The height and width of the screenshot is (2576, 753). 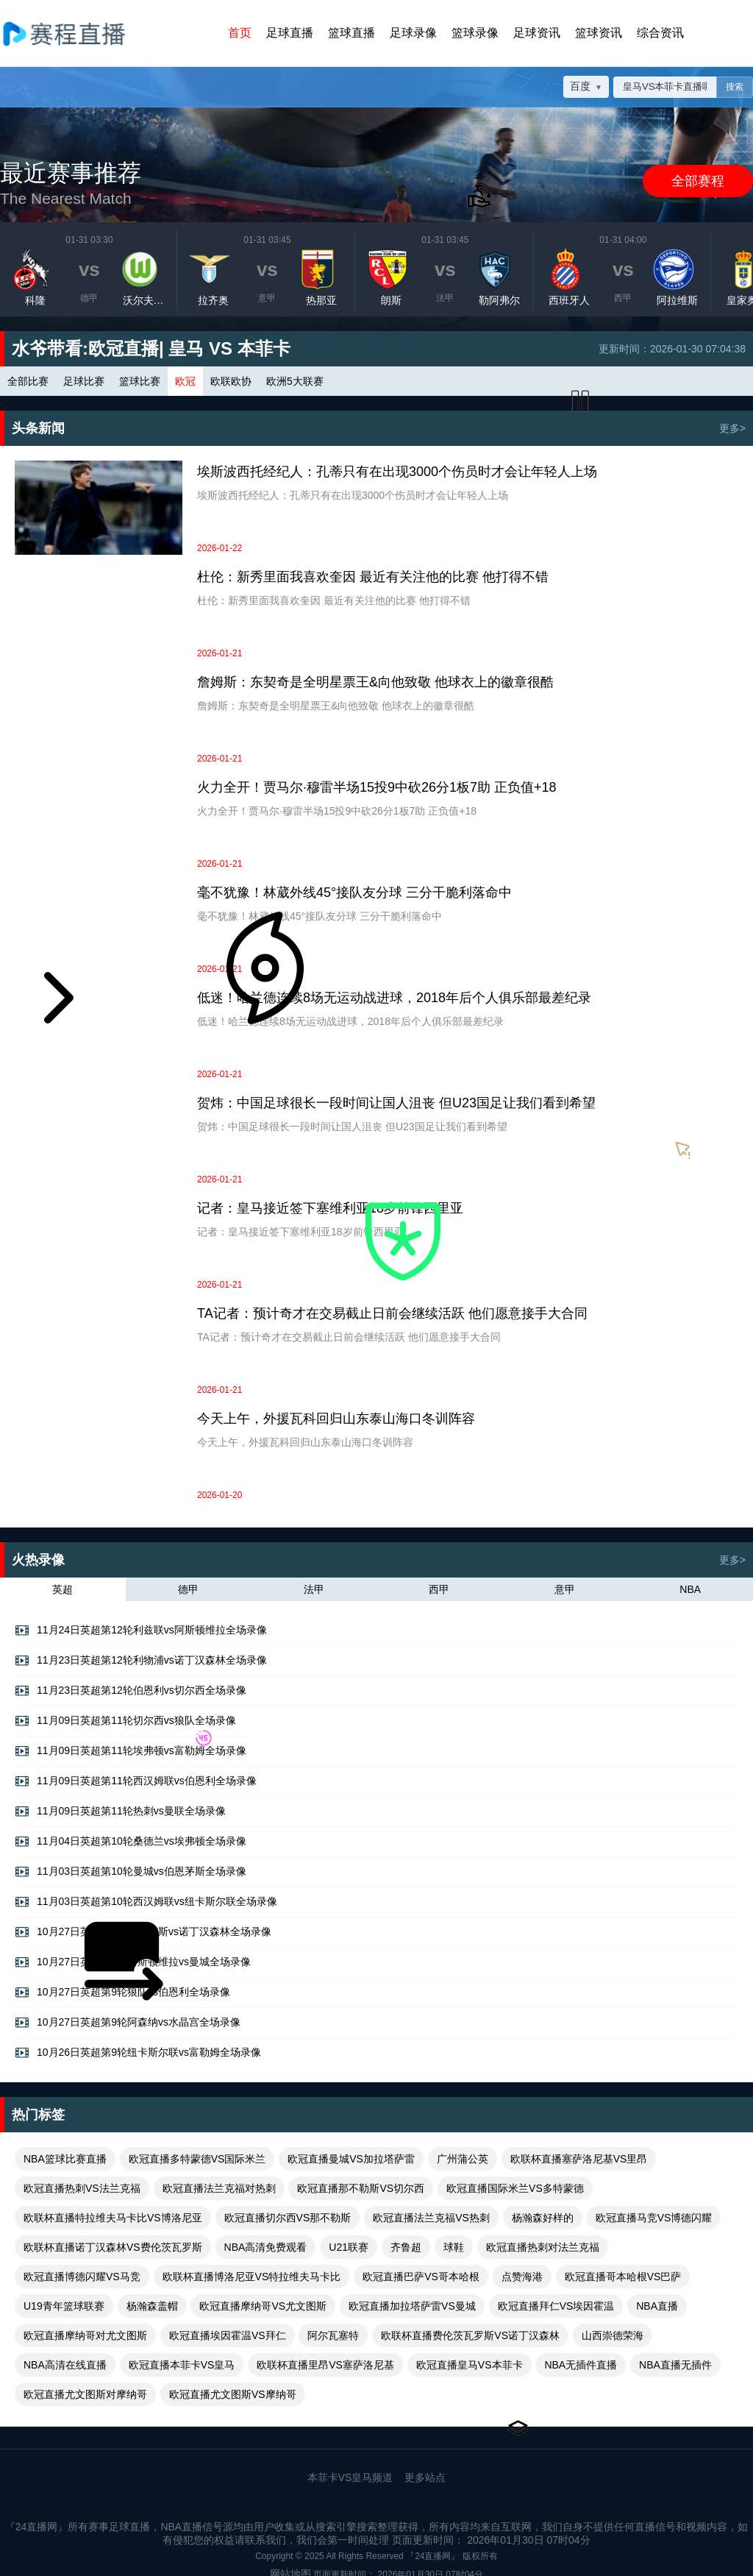 What do you see at coordinates (479, 196) in the screenshot?
I see `hand washing or hygiene reminder` at bounding box center [479, 196].